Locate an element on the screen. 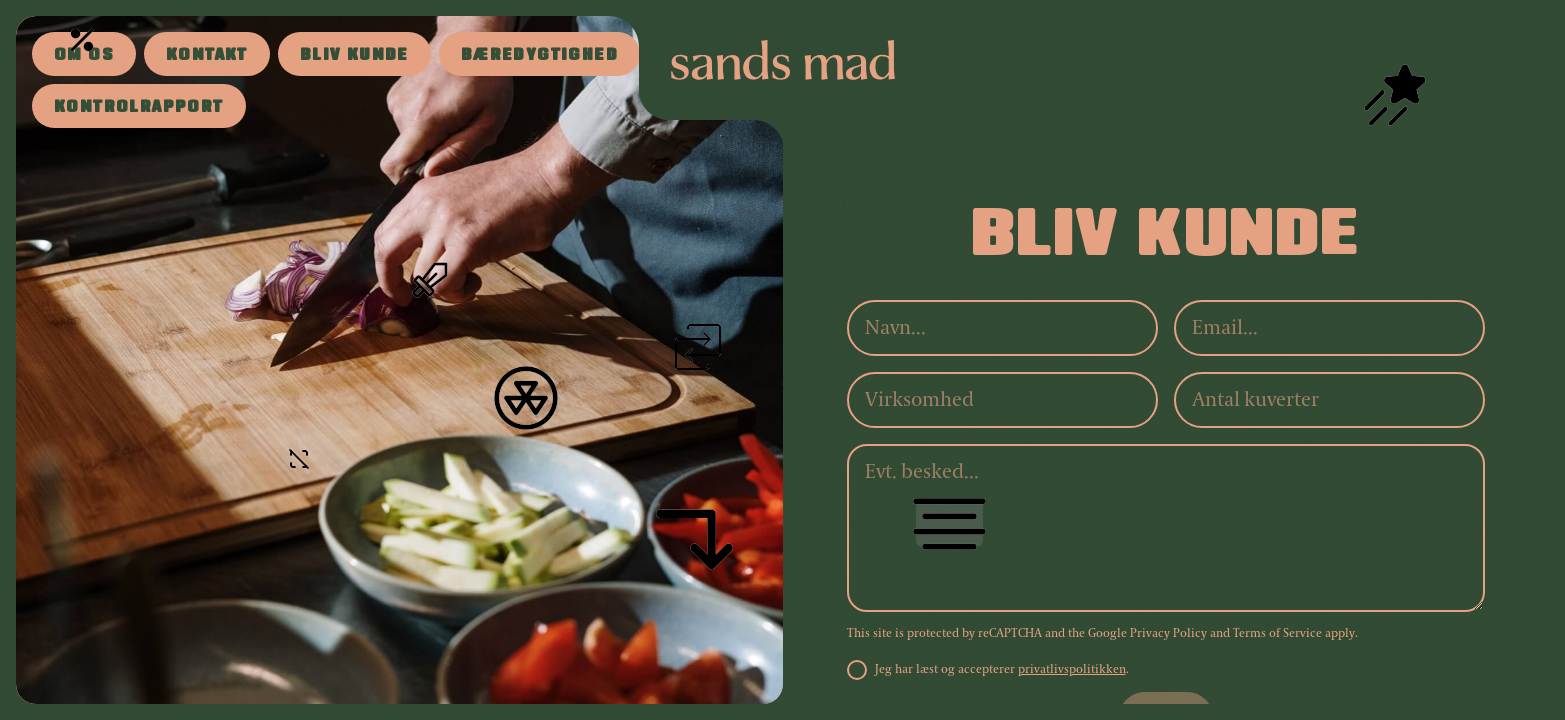  mark as favorite or featured is located at coordinates (1395, 95).